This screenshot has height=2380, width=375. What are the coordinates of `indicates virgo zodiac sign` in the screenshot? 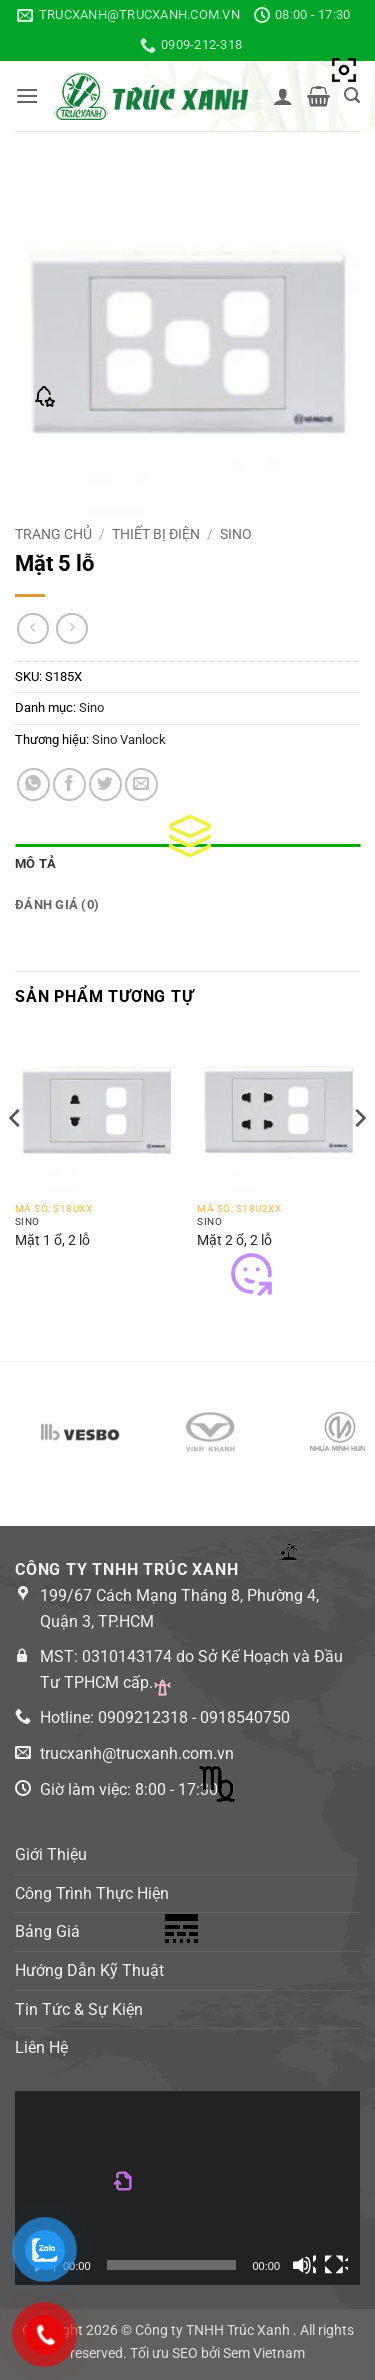 It's located at (218, 1783).